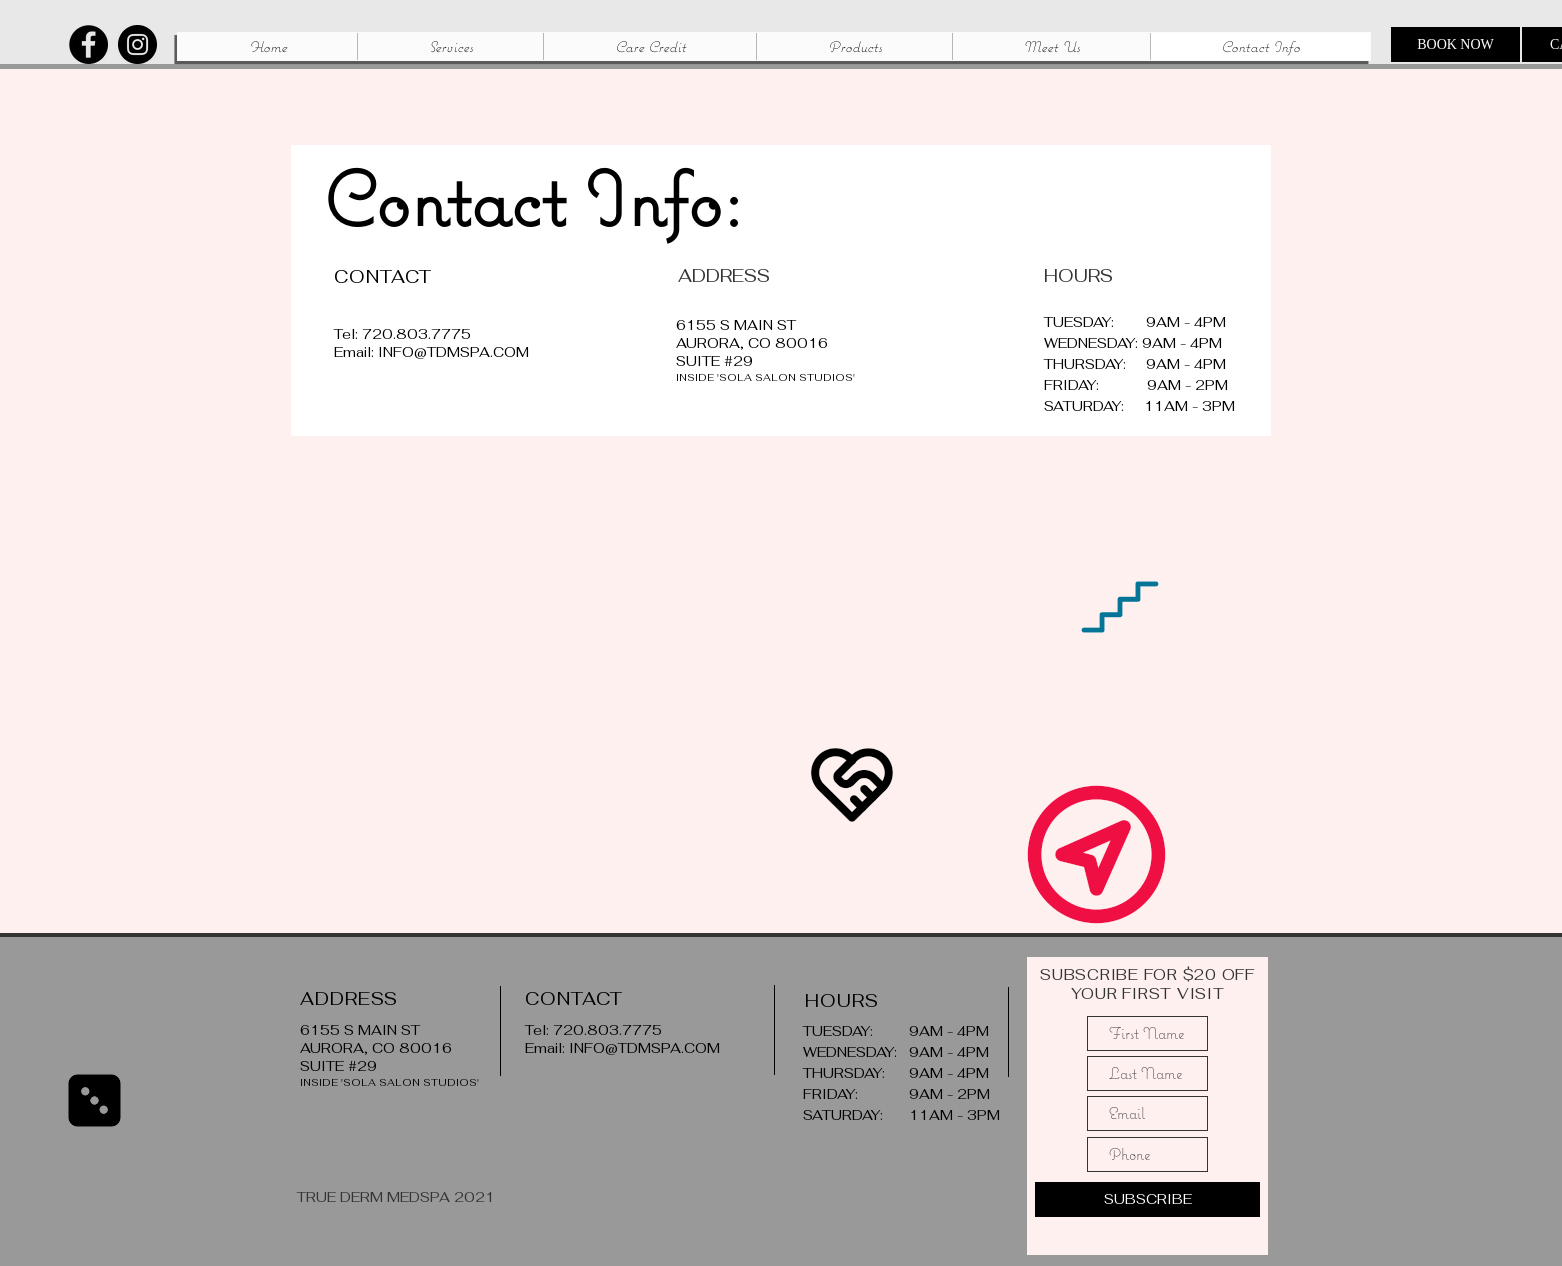 This screenshot has width=1562, height=1266. I want to click on access current location services, so click(1096, 854).